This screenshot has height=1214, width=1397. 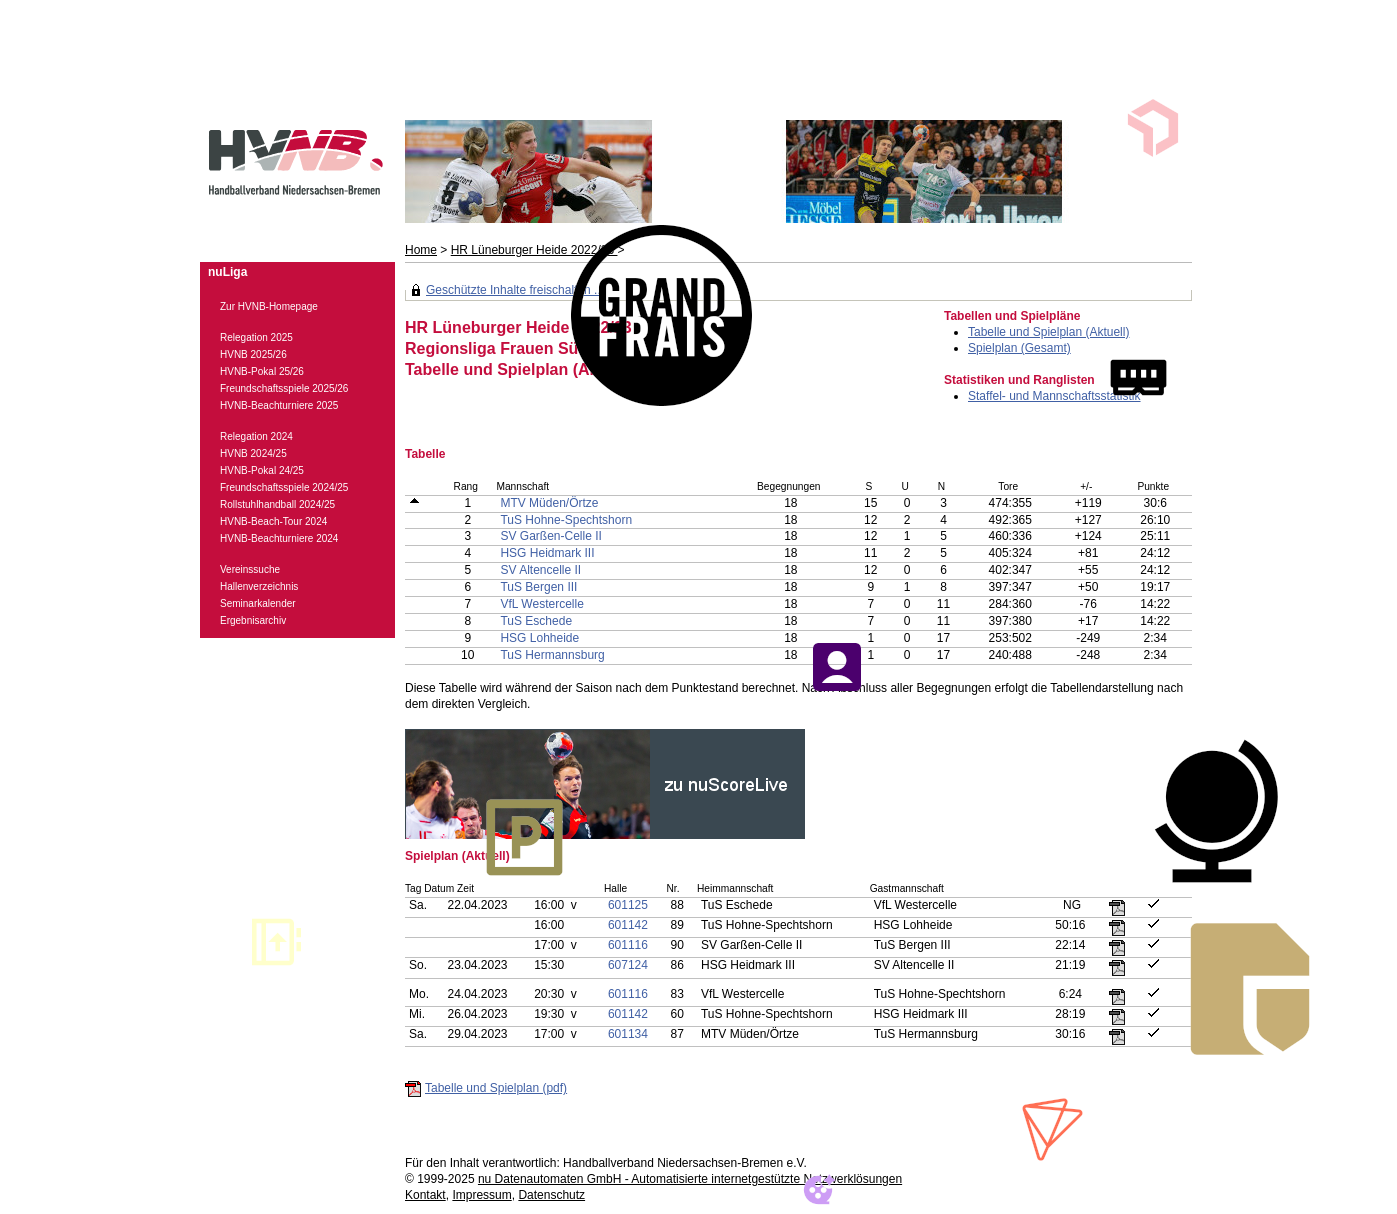 I want to click on view RAM or memory usage, so click(x=1138, y=377).